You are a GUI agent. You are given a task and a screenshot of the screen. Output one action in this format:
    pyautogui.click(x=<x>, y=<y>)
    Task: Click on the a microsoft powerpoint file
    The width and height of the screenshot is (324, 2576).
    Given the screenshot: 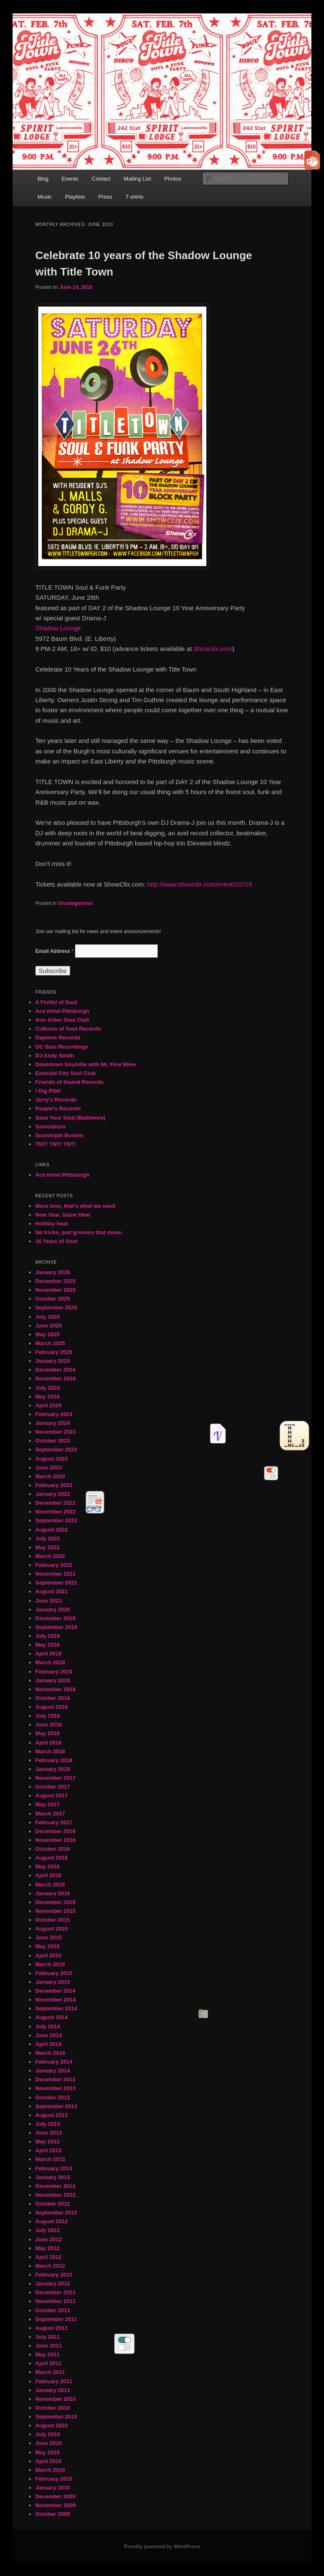 What is the action you would take?
    pyautogui.click(x=312, y=160)
    